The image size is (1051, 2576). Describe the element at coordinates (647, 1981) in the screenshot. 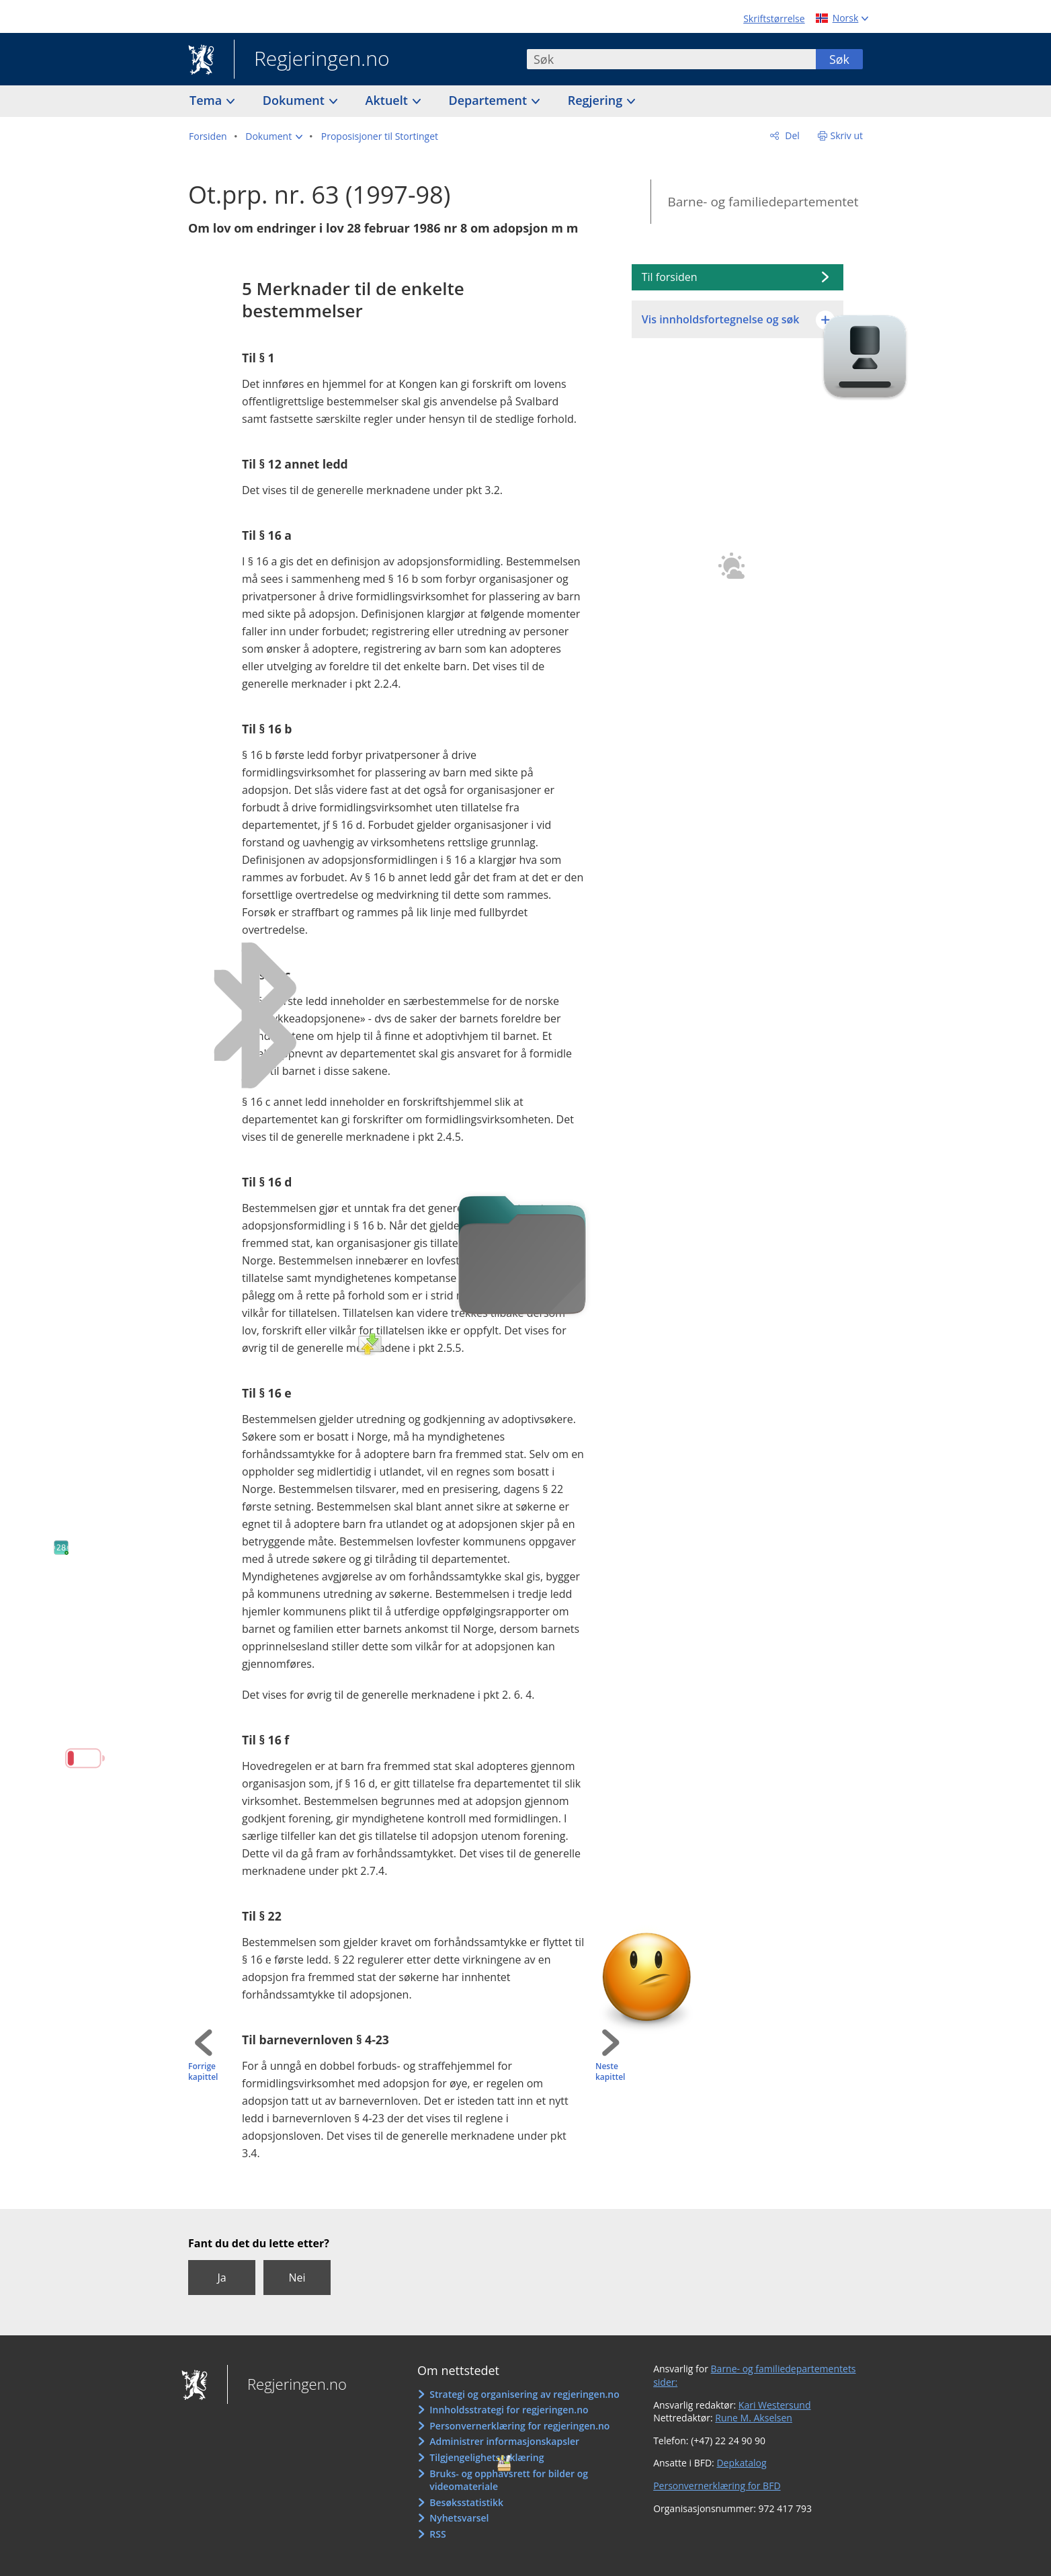

I see `indicates uncertainty or hesitation about an action` at that location.